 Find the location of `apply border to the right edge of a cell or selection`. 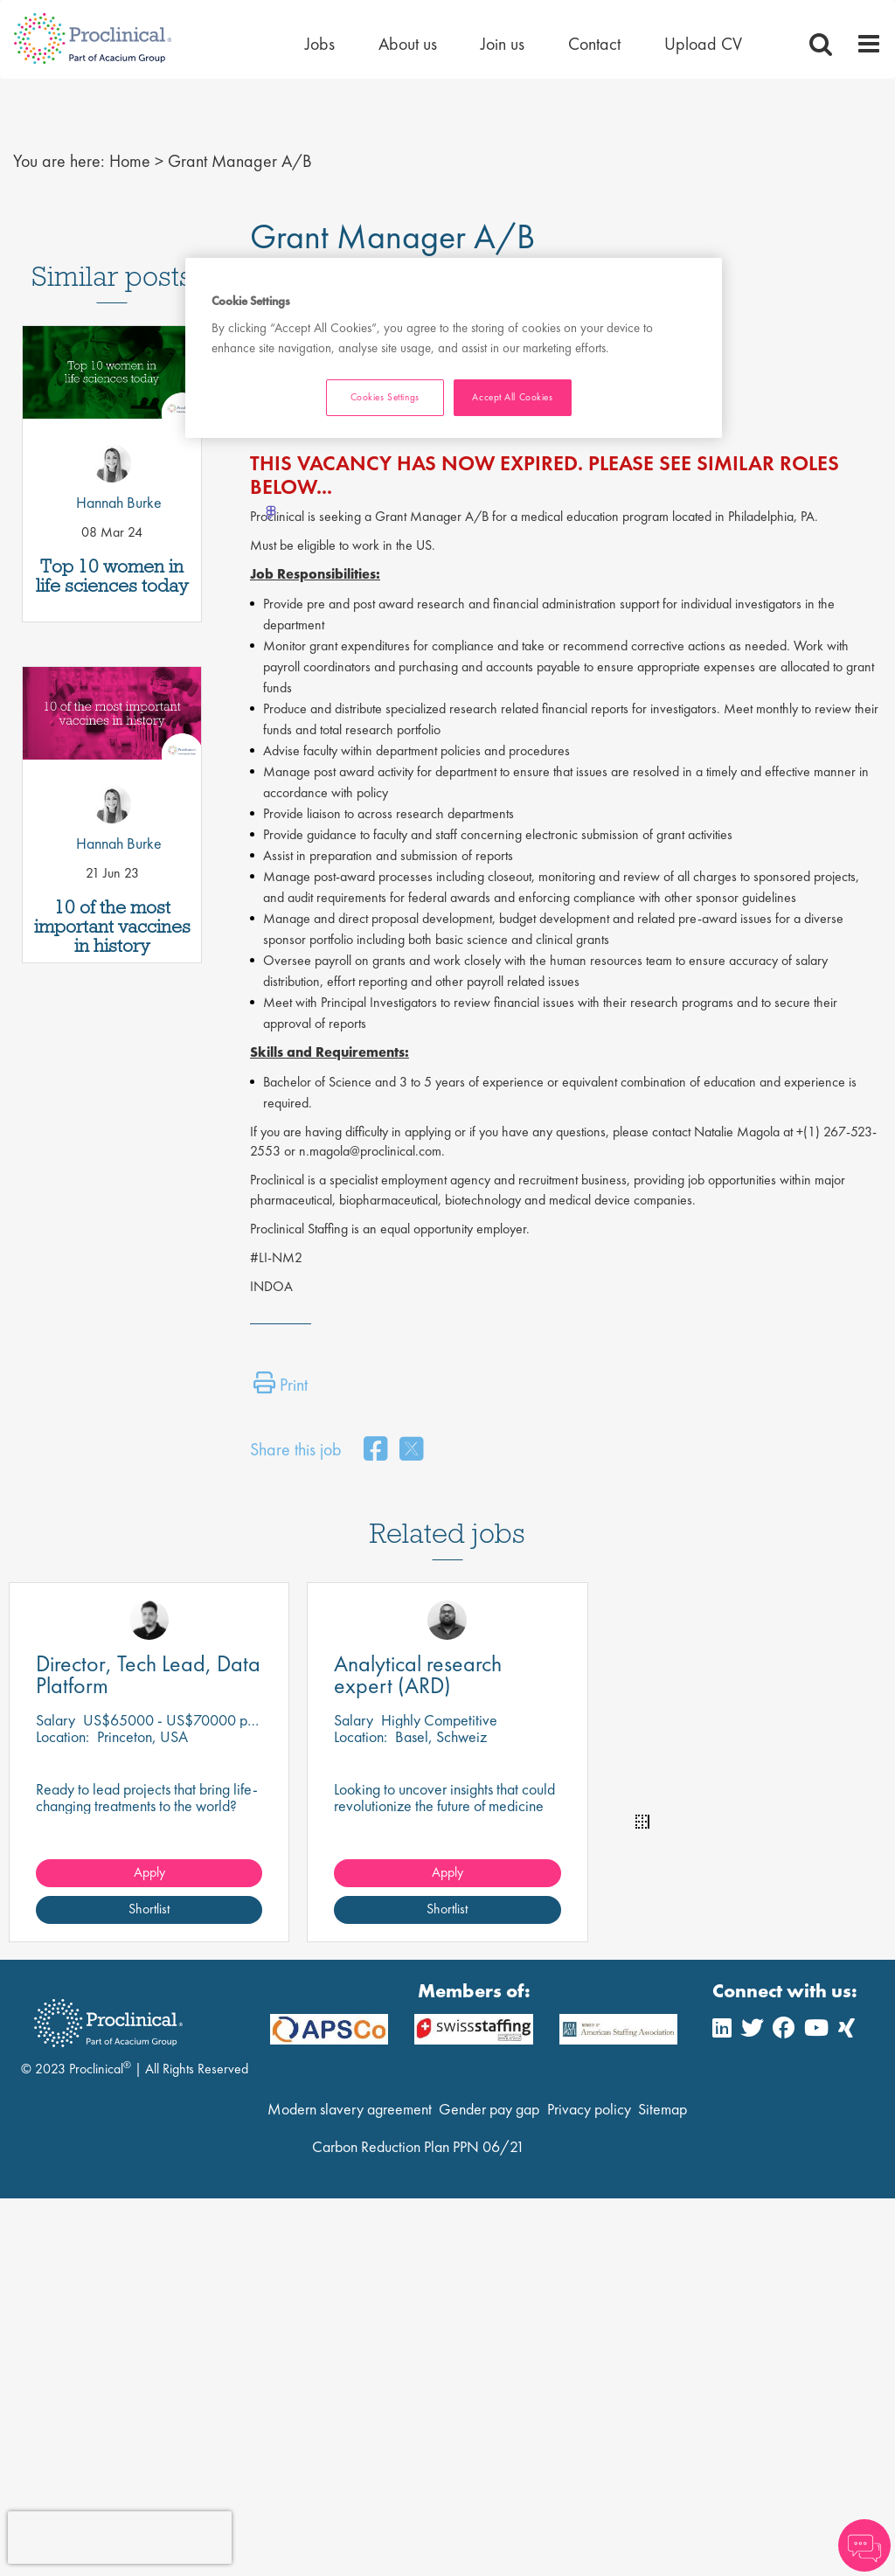

apply border to the right edge of a cell or selection is located at coordinates (642, 1822).